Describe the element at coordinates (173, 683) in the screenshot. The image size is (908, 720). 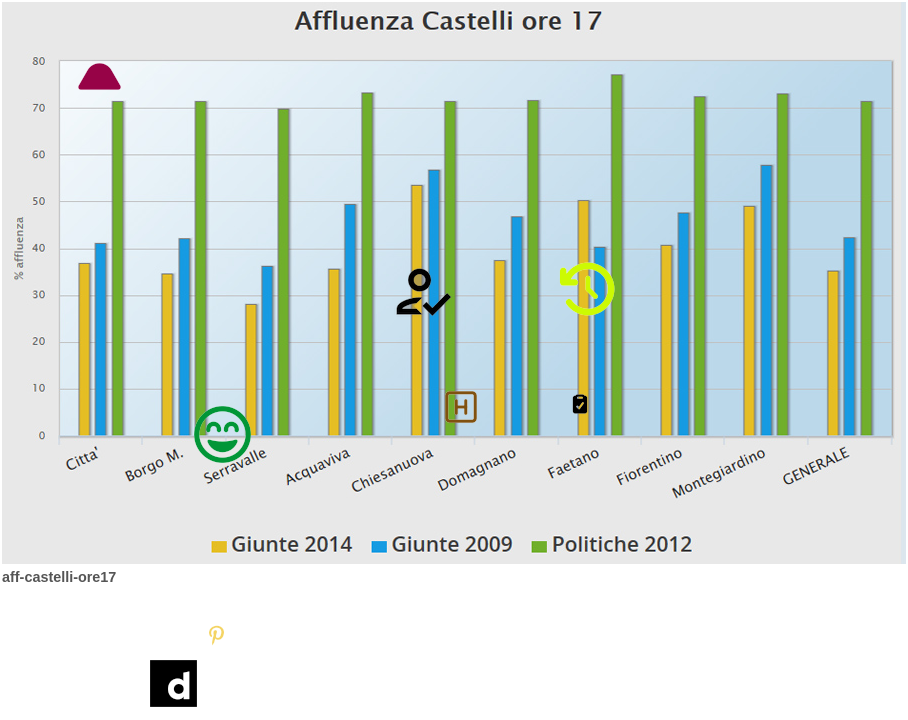
I see `open the dailymotion app` at that location.